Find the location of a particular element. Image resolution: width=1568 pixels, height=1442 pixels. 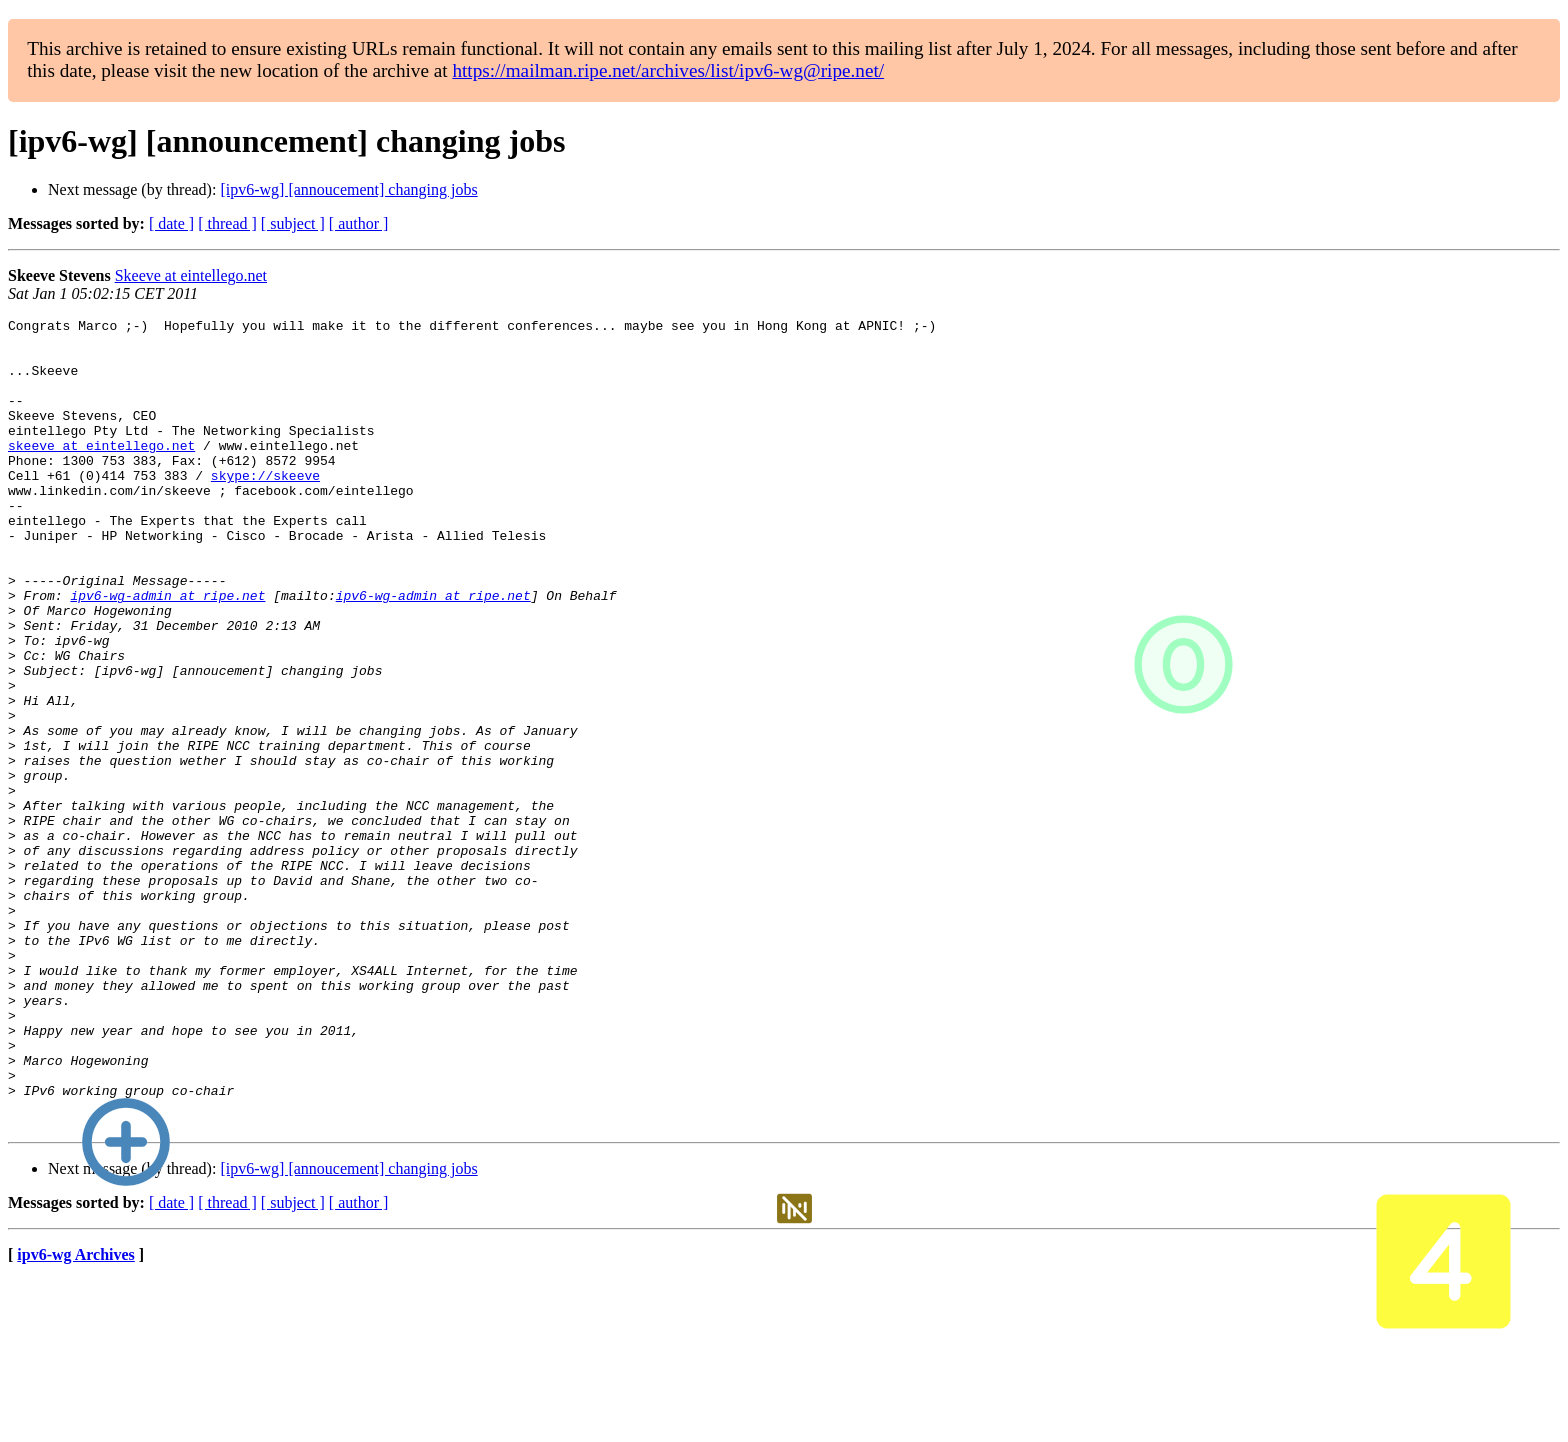

add a new item is located at coordinates (126, 1142).